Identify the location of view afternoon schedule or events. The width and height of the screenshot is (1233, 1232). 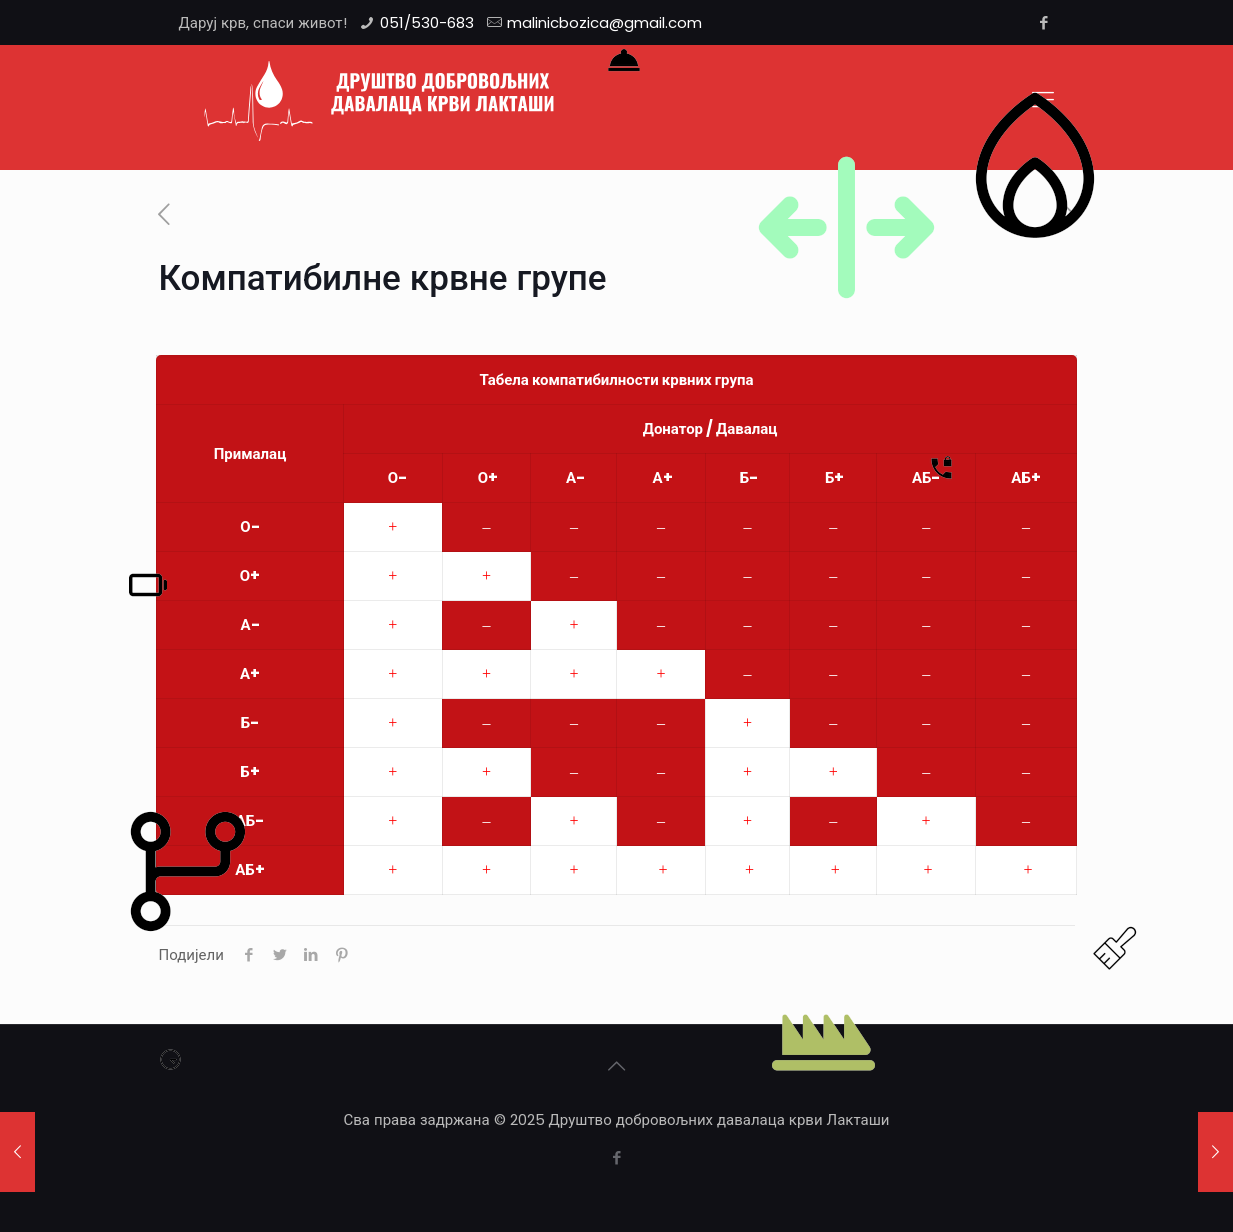
(170, 1059).